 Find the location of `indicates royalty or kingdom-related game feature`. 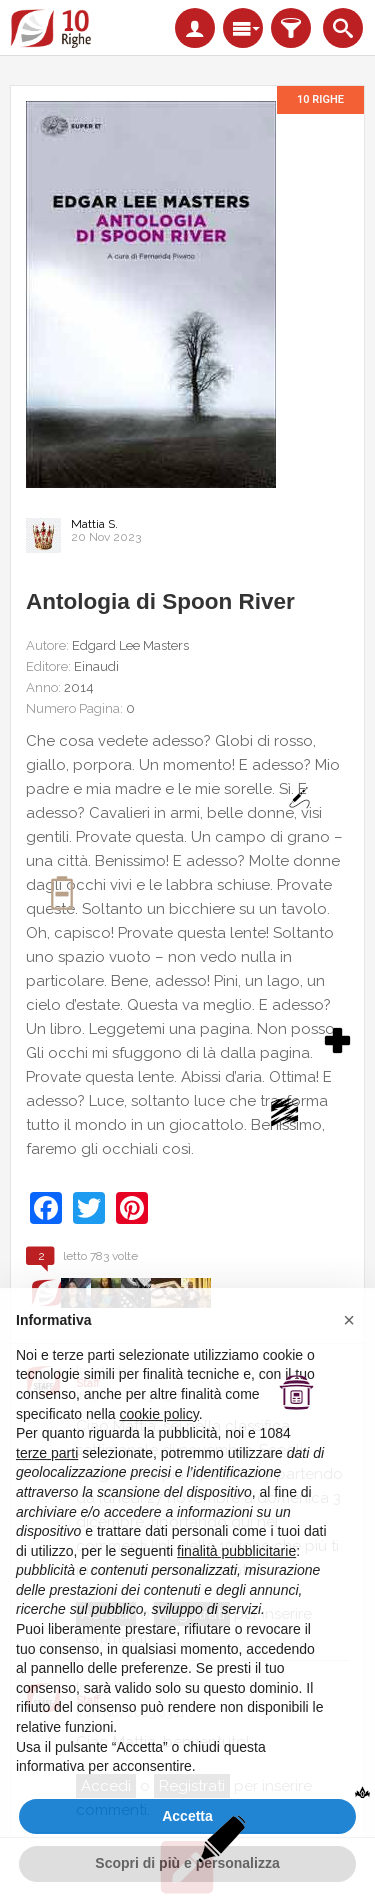

indicates royalty or kingdom-related game feature is located at coordinates (362, 1792).